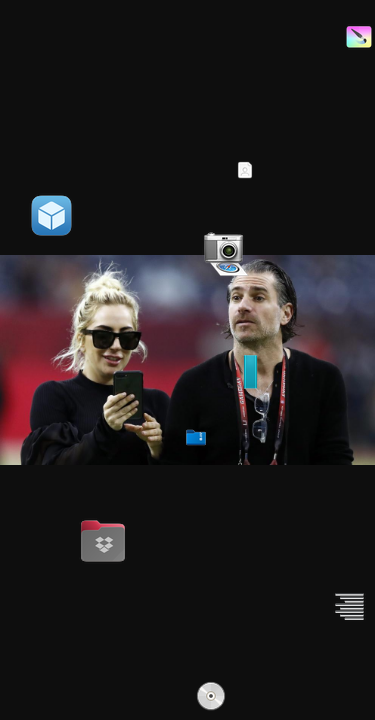  Describe the element at coordinates (211, 696) in the screenshot. I see `indicates a blank CD-R disc ready for burning` at that location.